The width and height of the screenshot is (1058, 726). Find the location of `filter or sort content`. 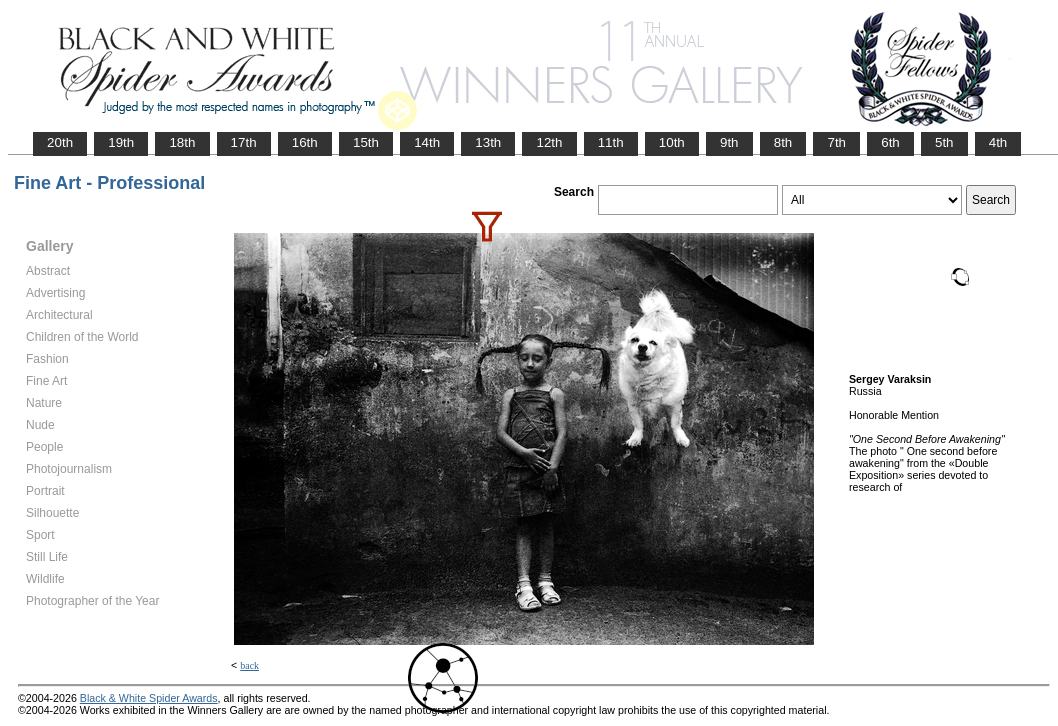

filter or sort content is located at coordinates (487, 225).